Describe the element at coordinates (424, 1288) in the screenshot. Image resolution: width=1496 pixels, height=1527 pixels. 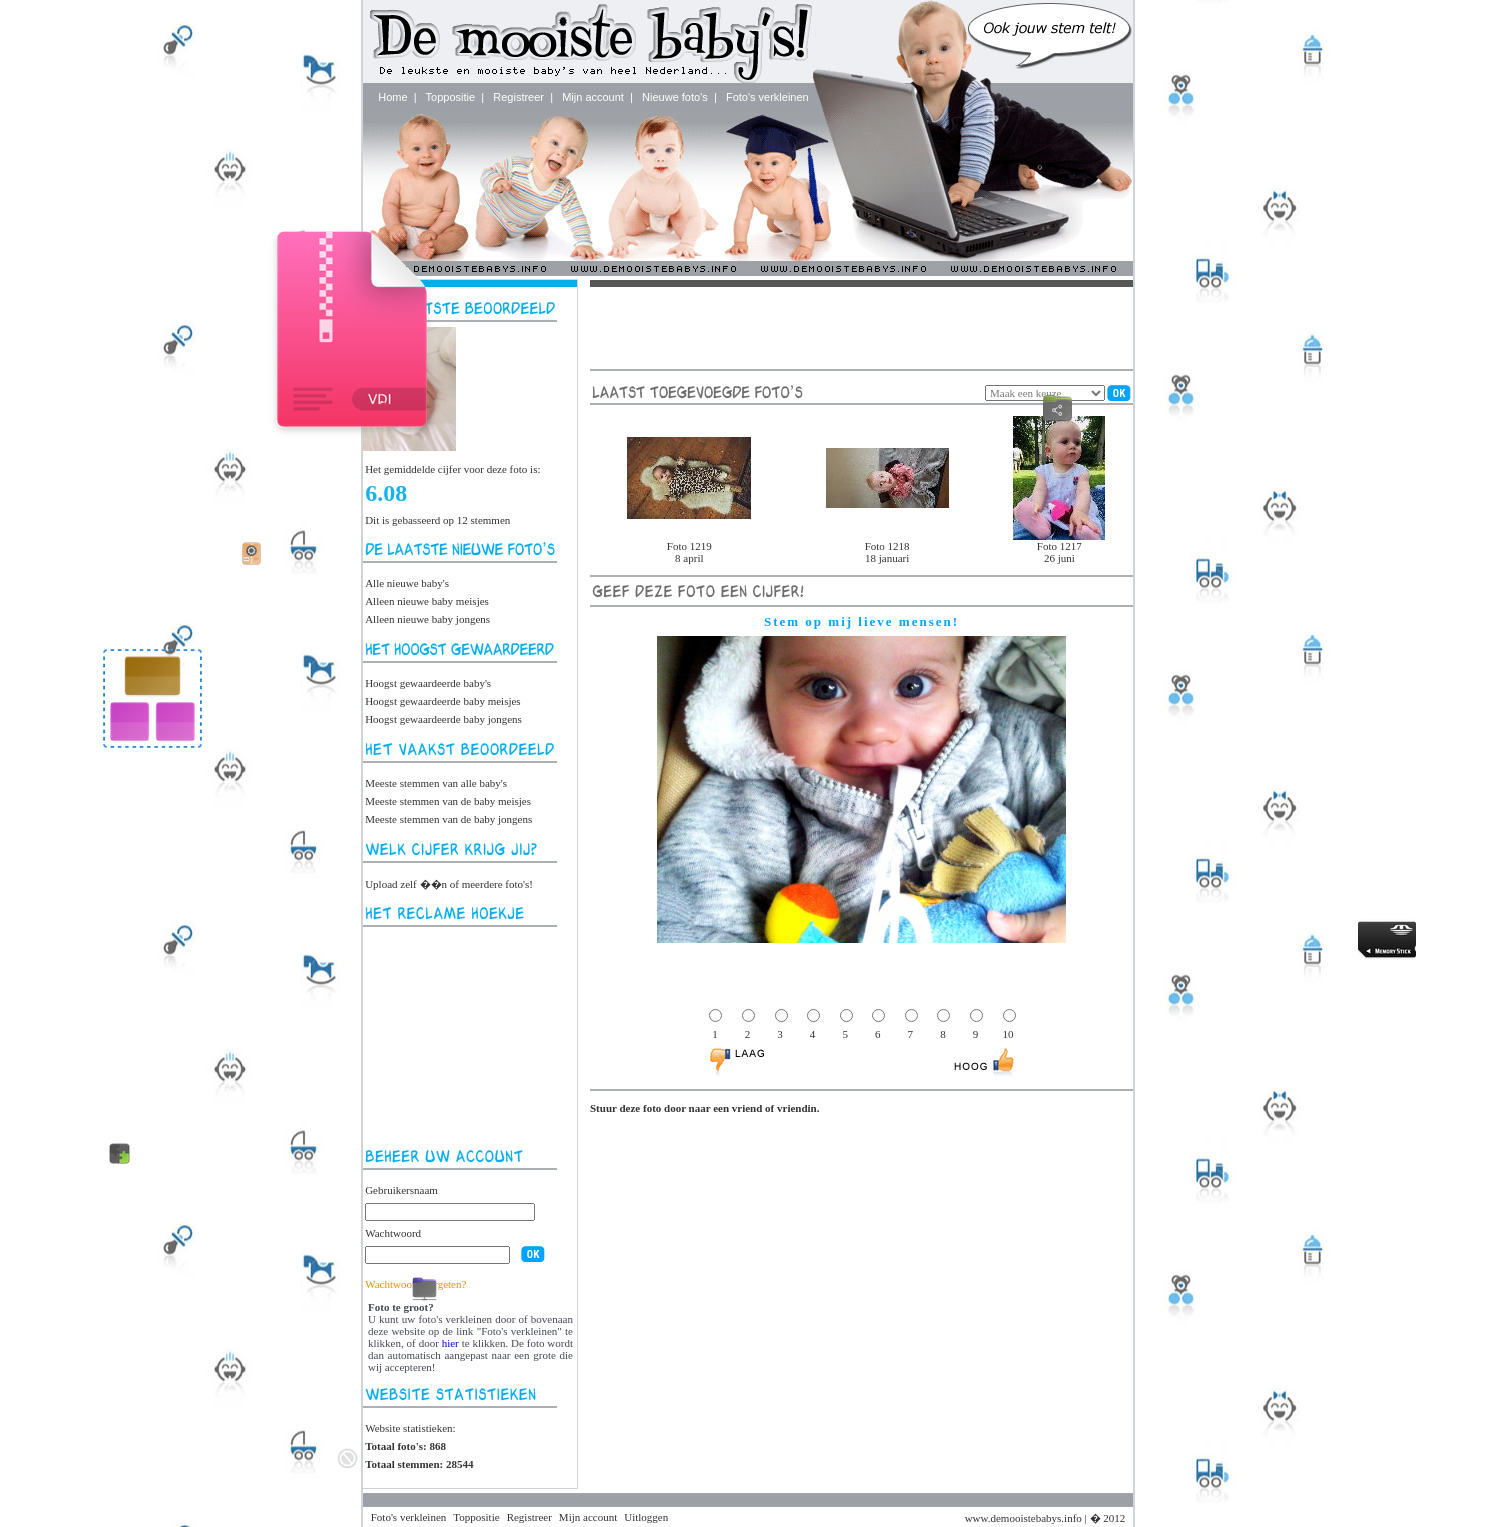
I see `access a remote or network folder` at that location.